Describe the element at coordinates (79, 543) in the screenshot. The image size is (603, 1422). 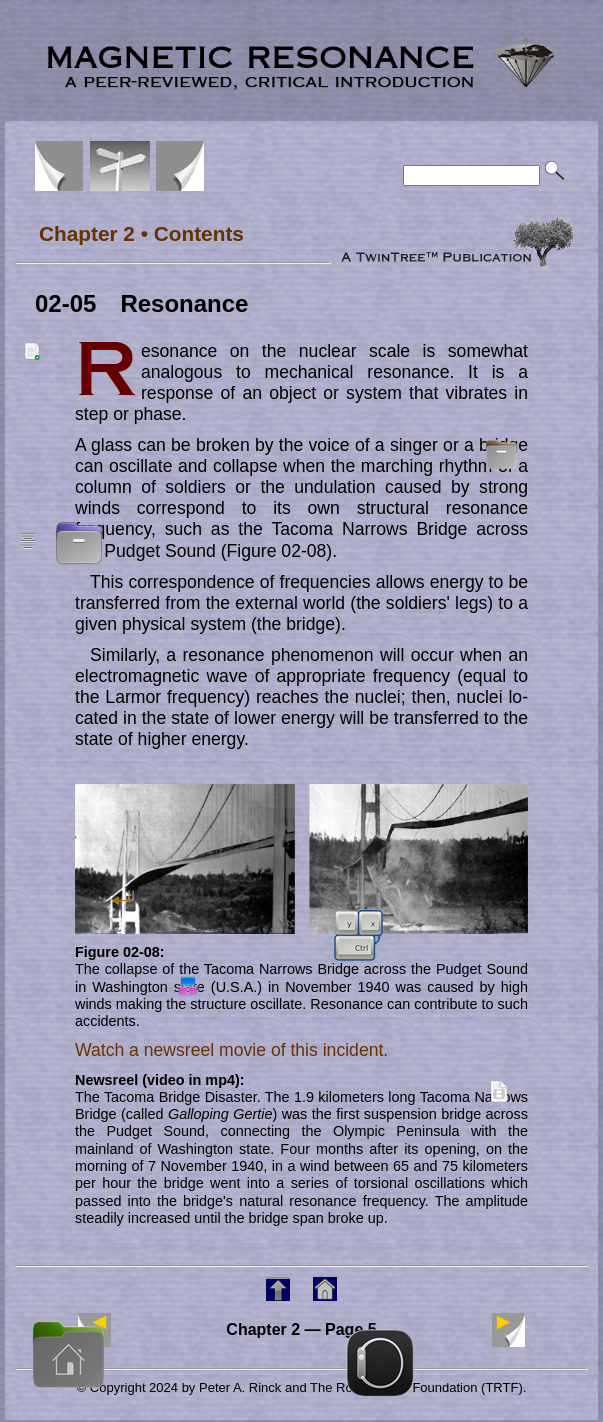
I see `open the file manager` at that location.